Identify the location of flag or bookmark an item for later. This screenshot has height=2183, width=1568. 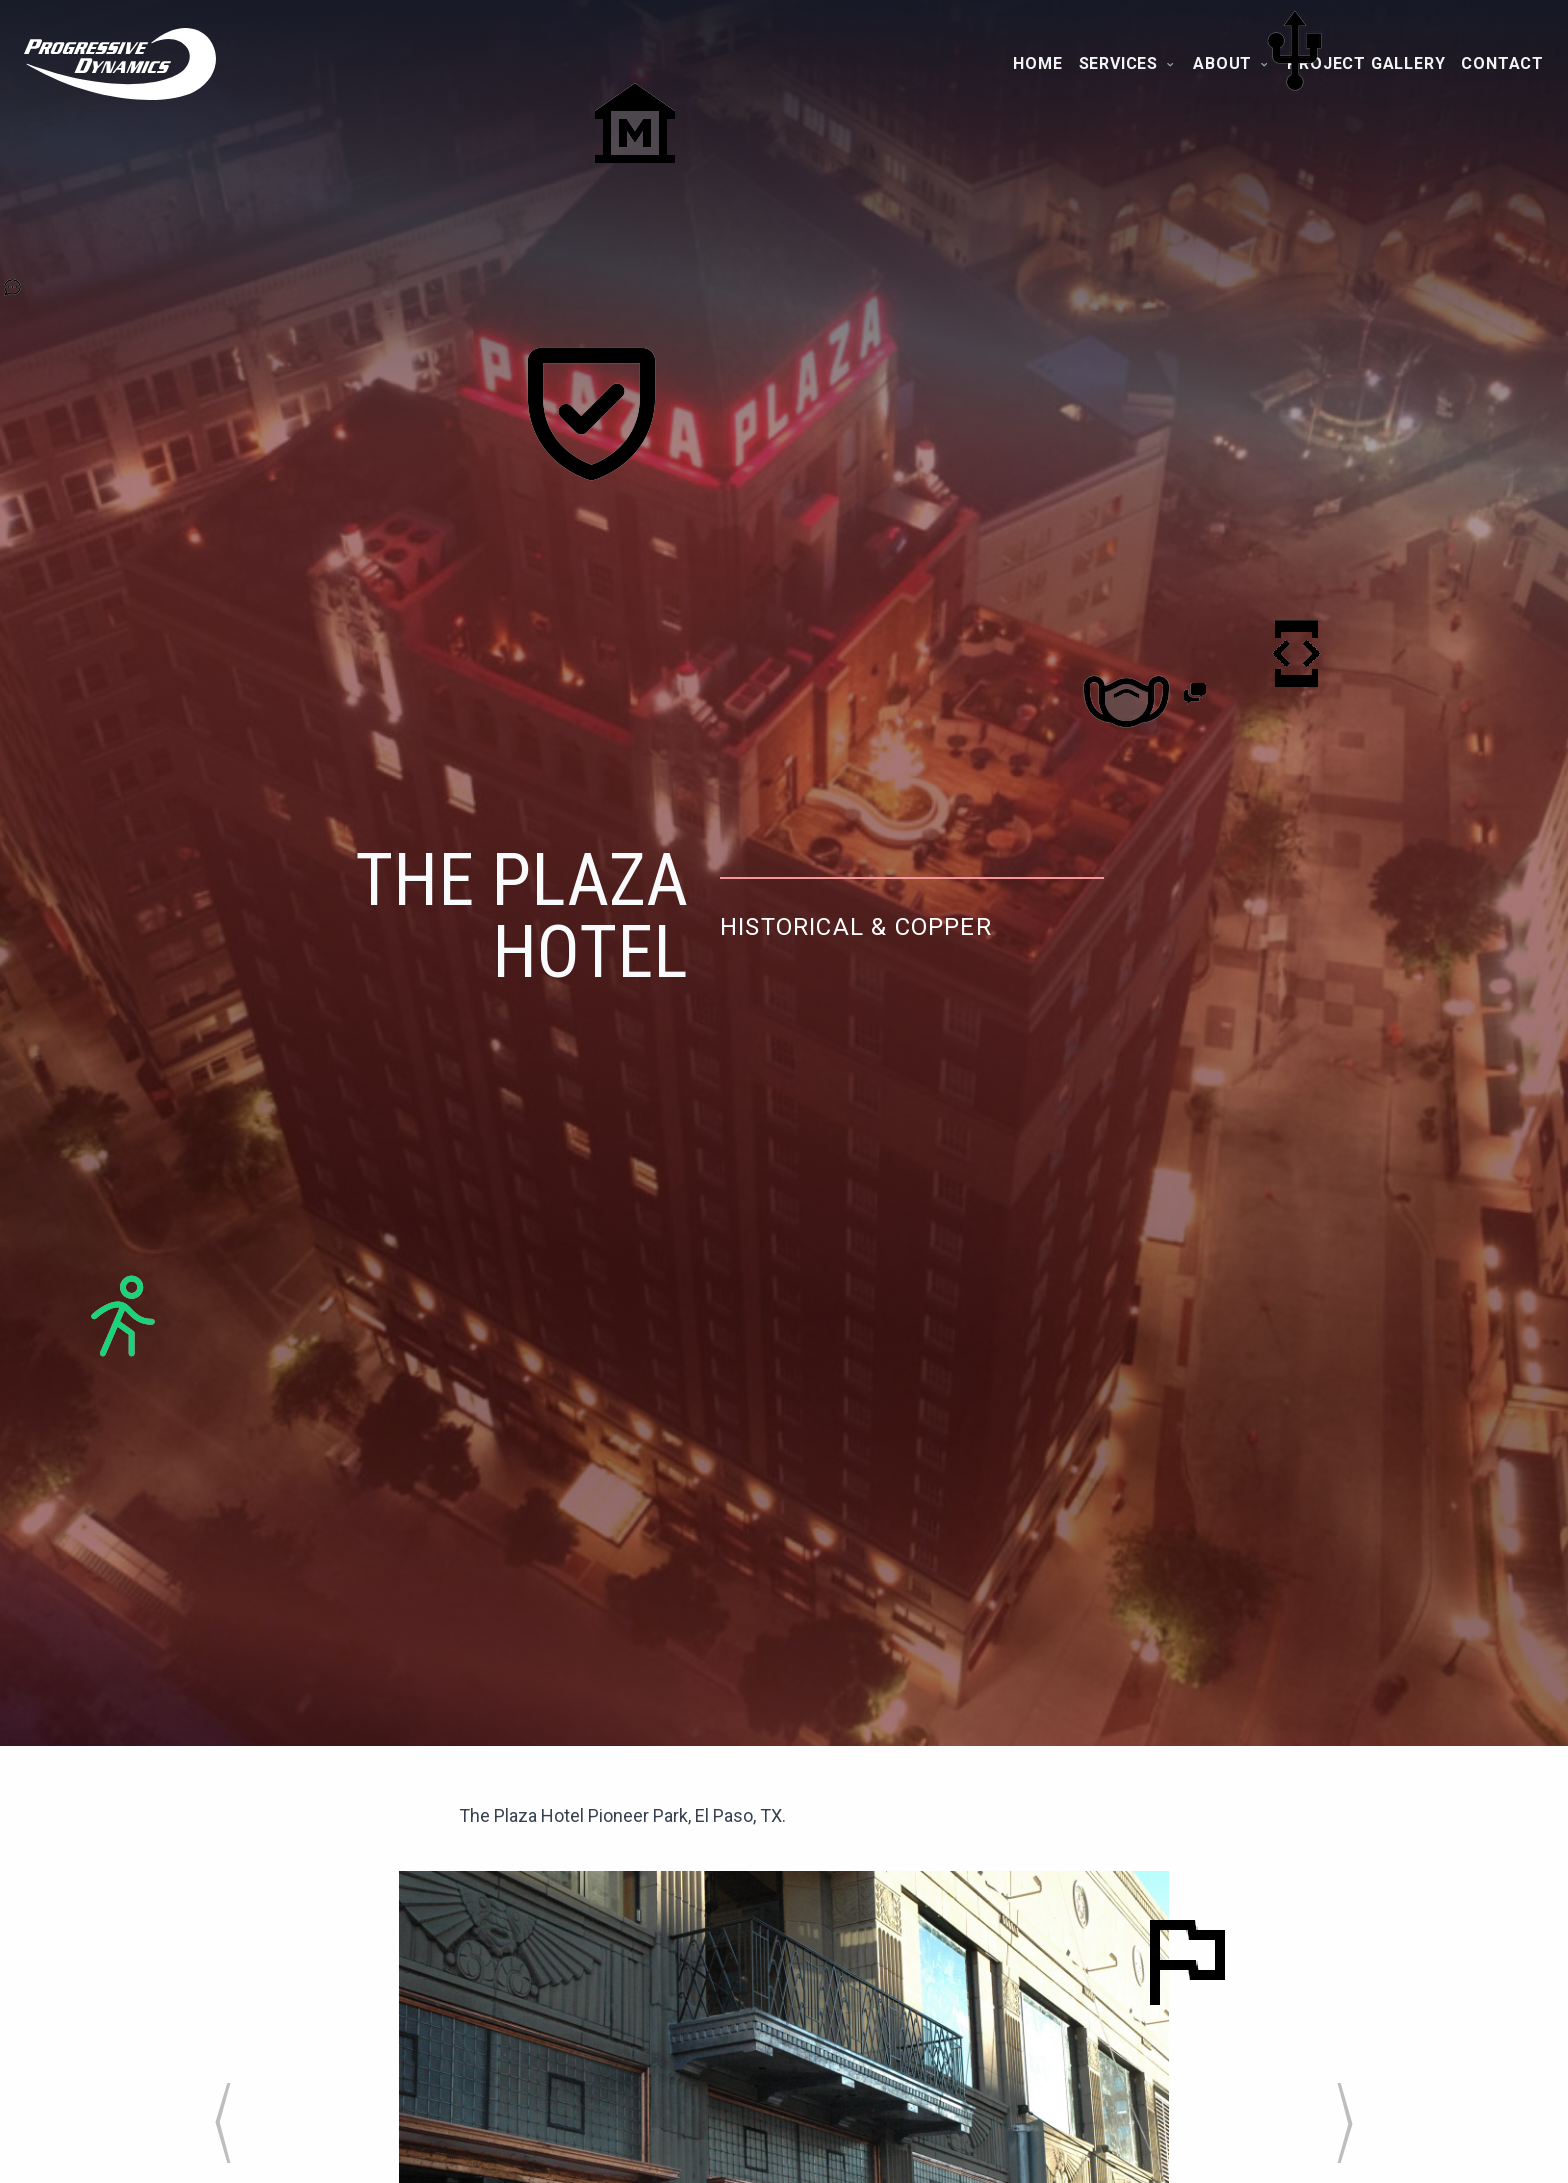
(1185, 1960).